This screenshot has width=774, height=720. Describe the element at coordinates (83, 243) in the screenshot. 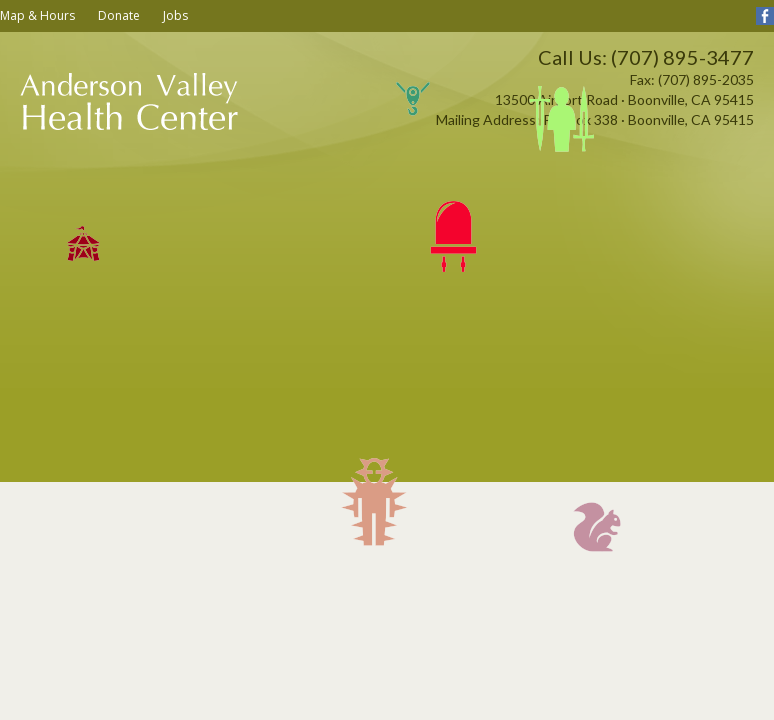

I see `access medieval or festival-themed game content` at that location.